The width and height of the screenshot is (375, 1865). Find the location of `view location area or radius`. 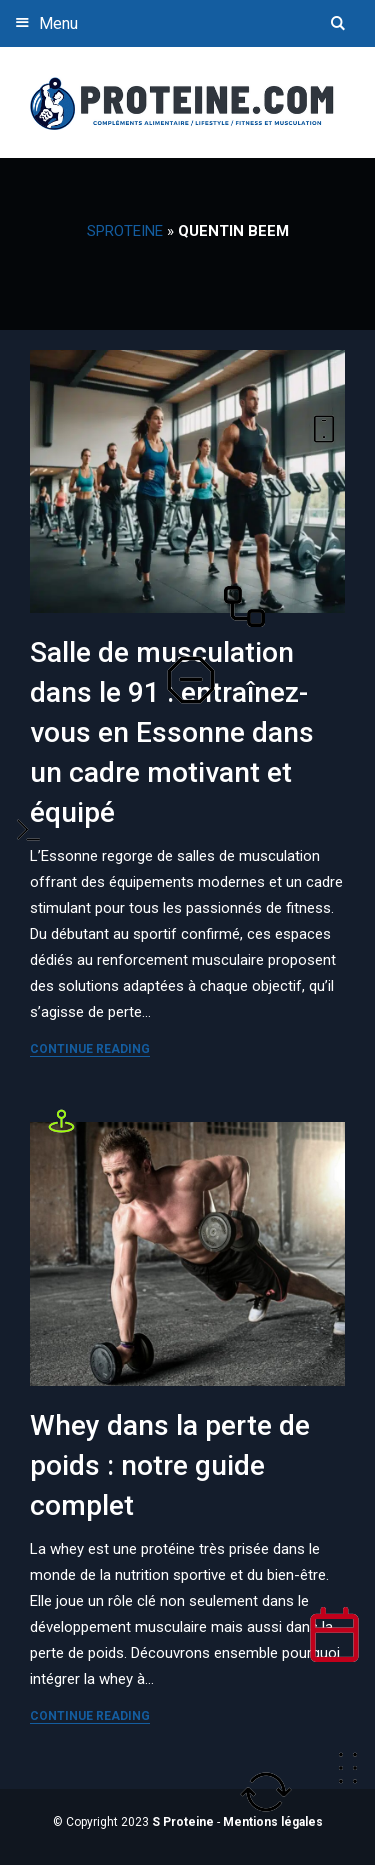

view location area or radius is located at coordinates (61, 1121).